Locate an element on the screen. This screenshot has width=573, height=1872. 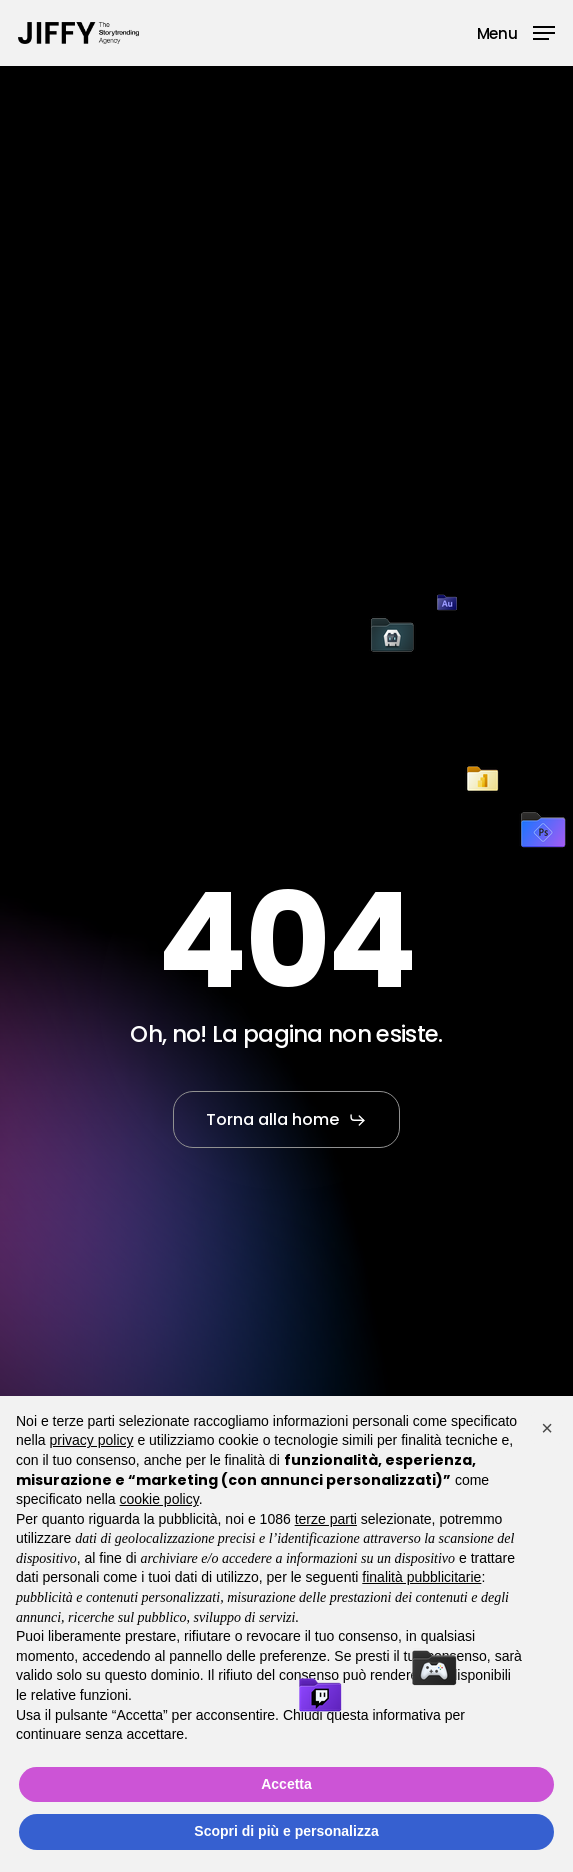
open folder containing adobe photoshop express files is located at coordinates (543, 831).